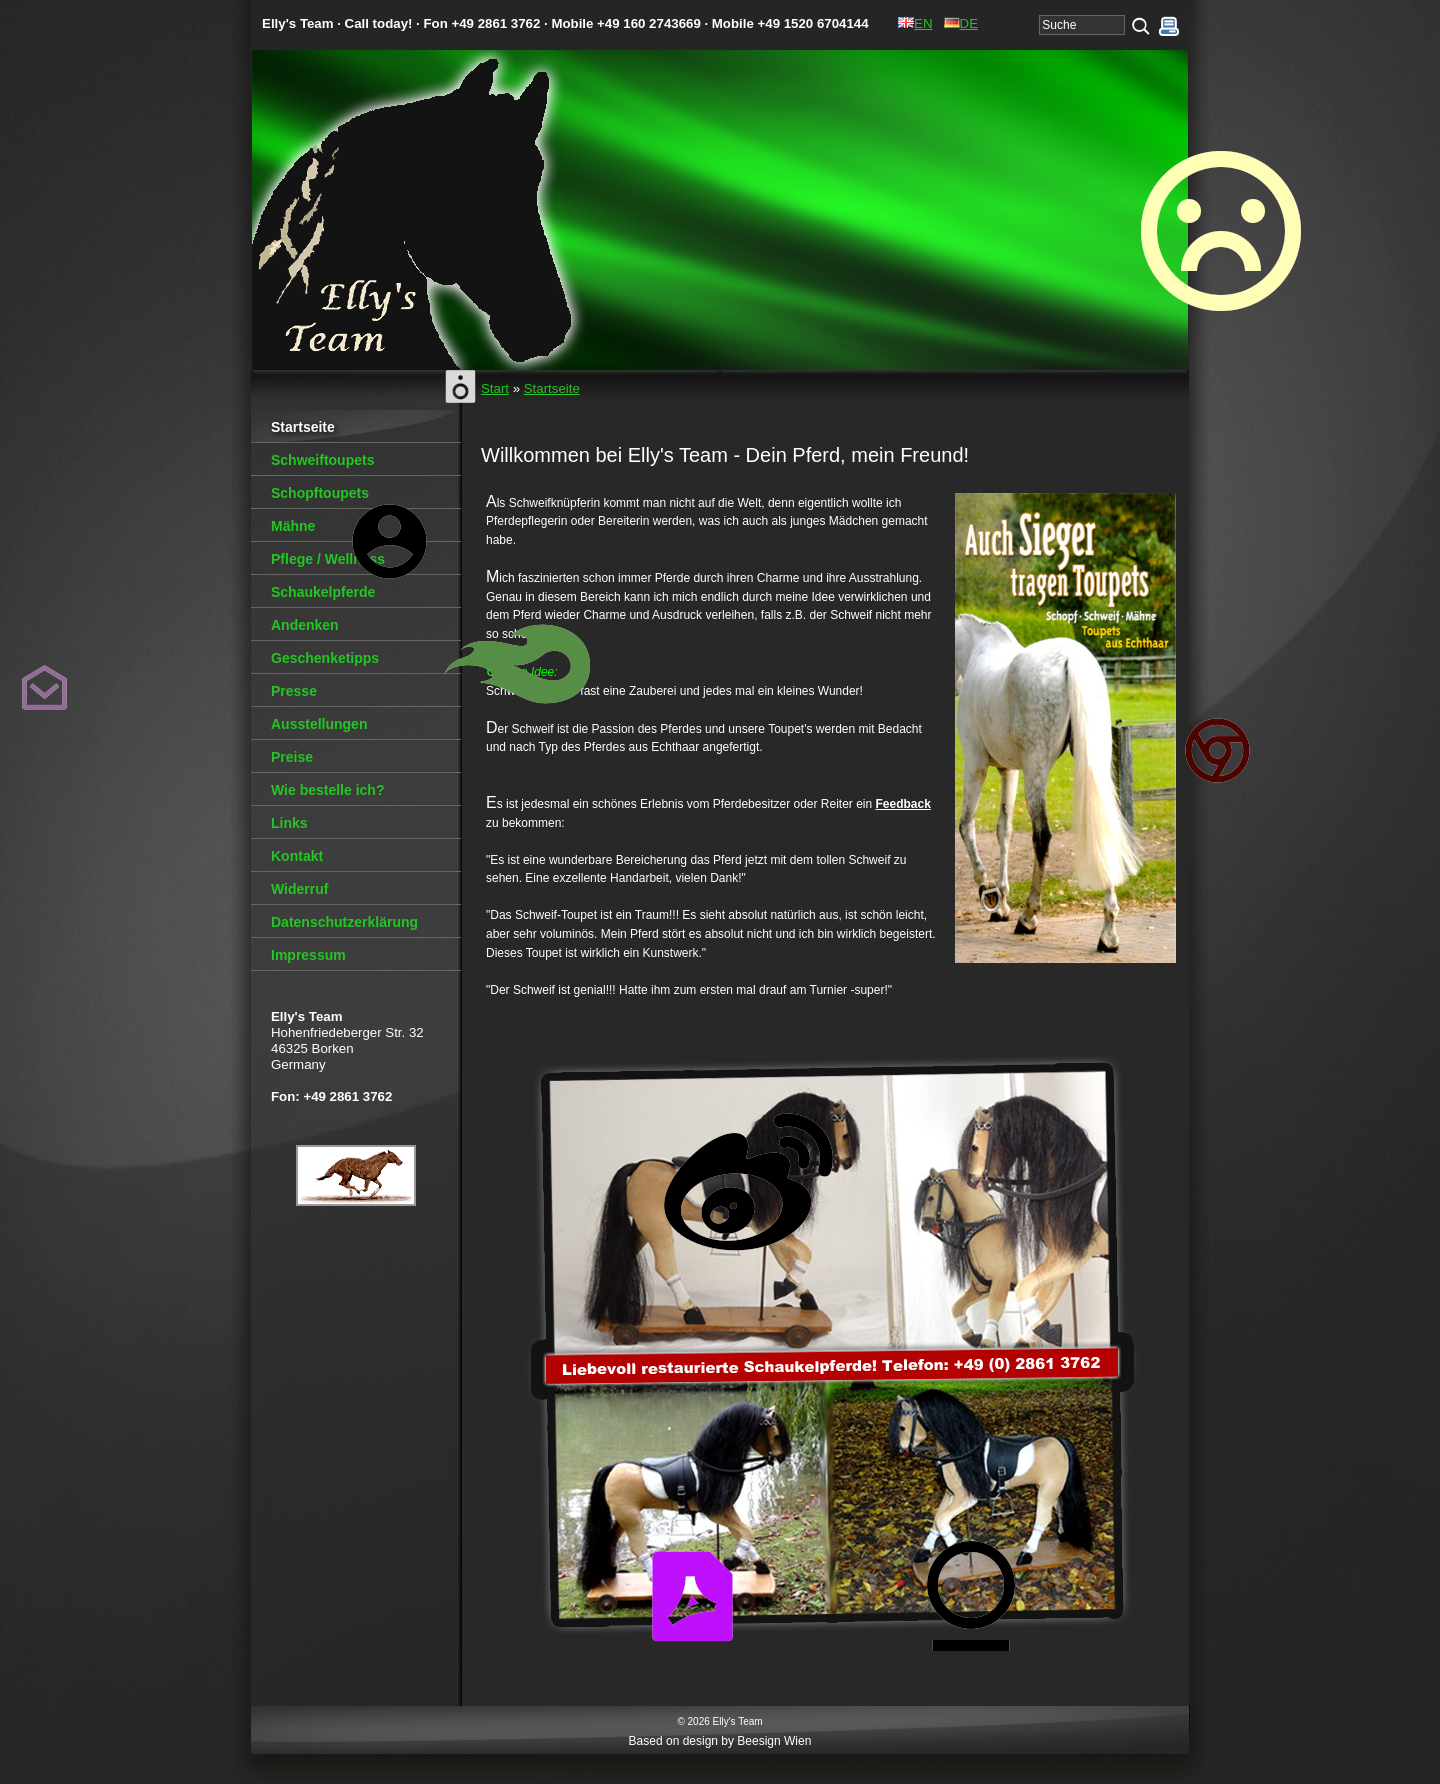 The height and width of the screenshot is (1784, 1440). Describe the element at coordinates (44, 689) in the screenshot. I see `view an opened email message` at that location.